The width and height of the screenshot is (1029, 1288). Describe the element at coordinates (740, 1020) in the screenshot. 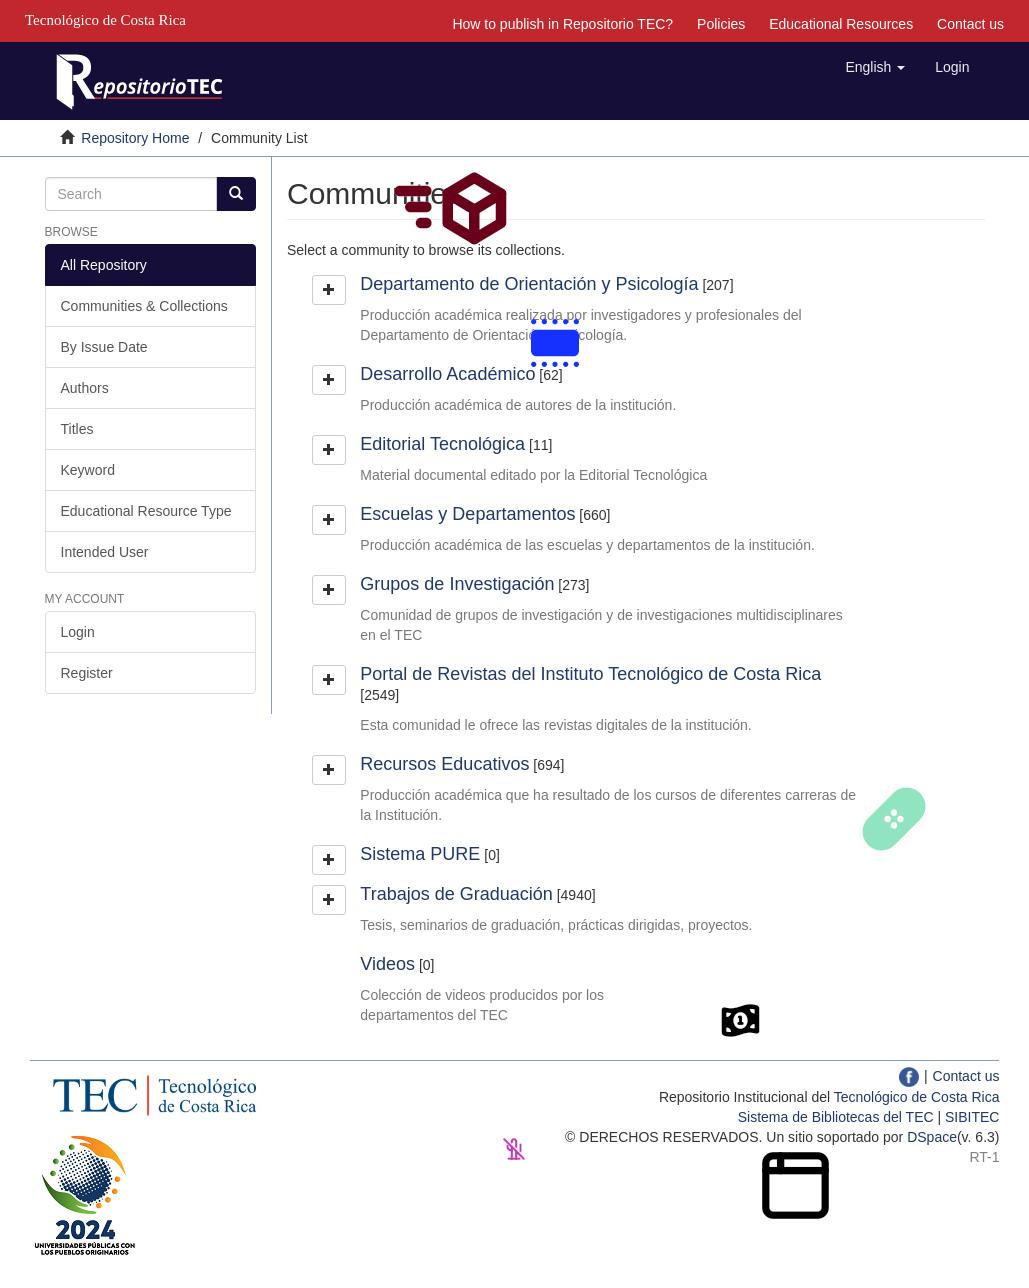

I see `view payment or billing information` at that location.